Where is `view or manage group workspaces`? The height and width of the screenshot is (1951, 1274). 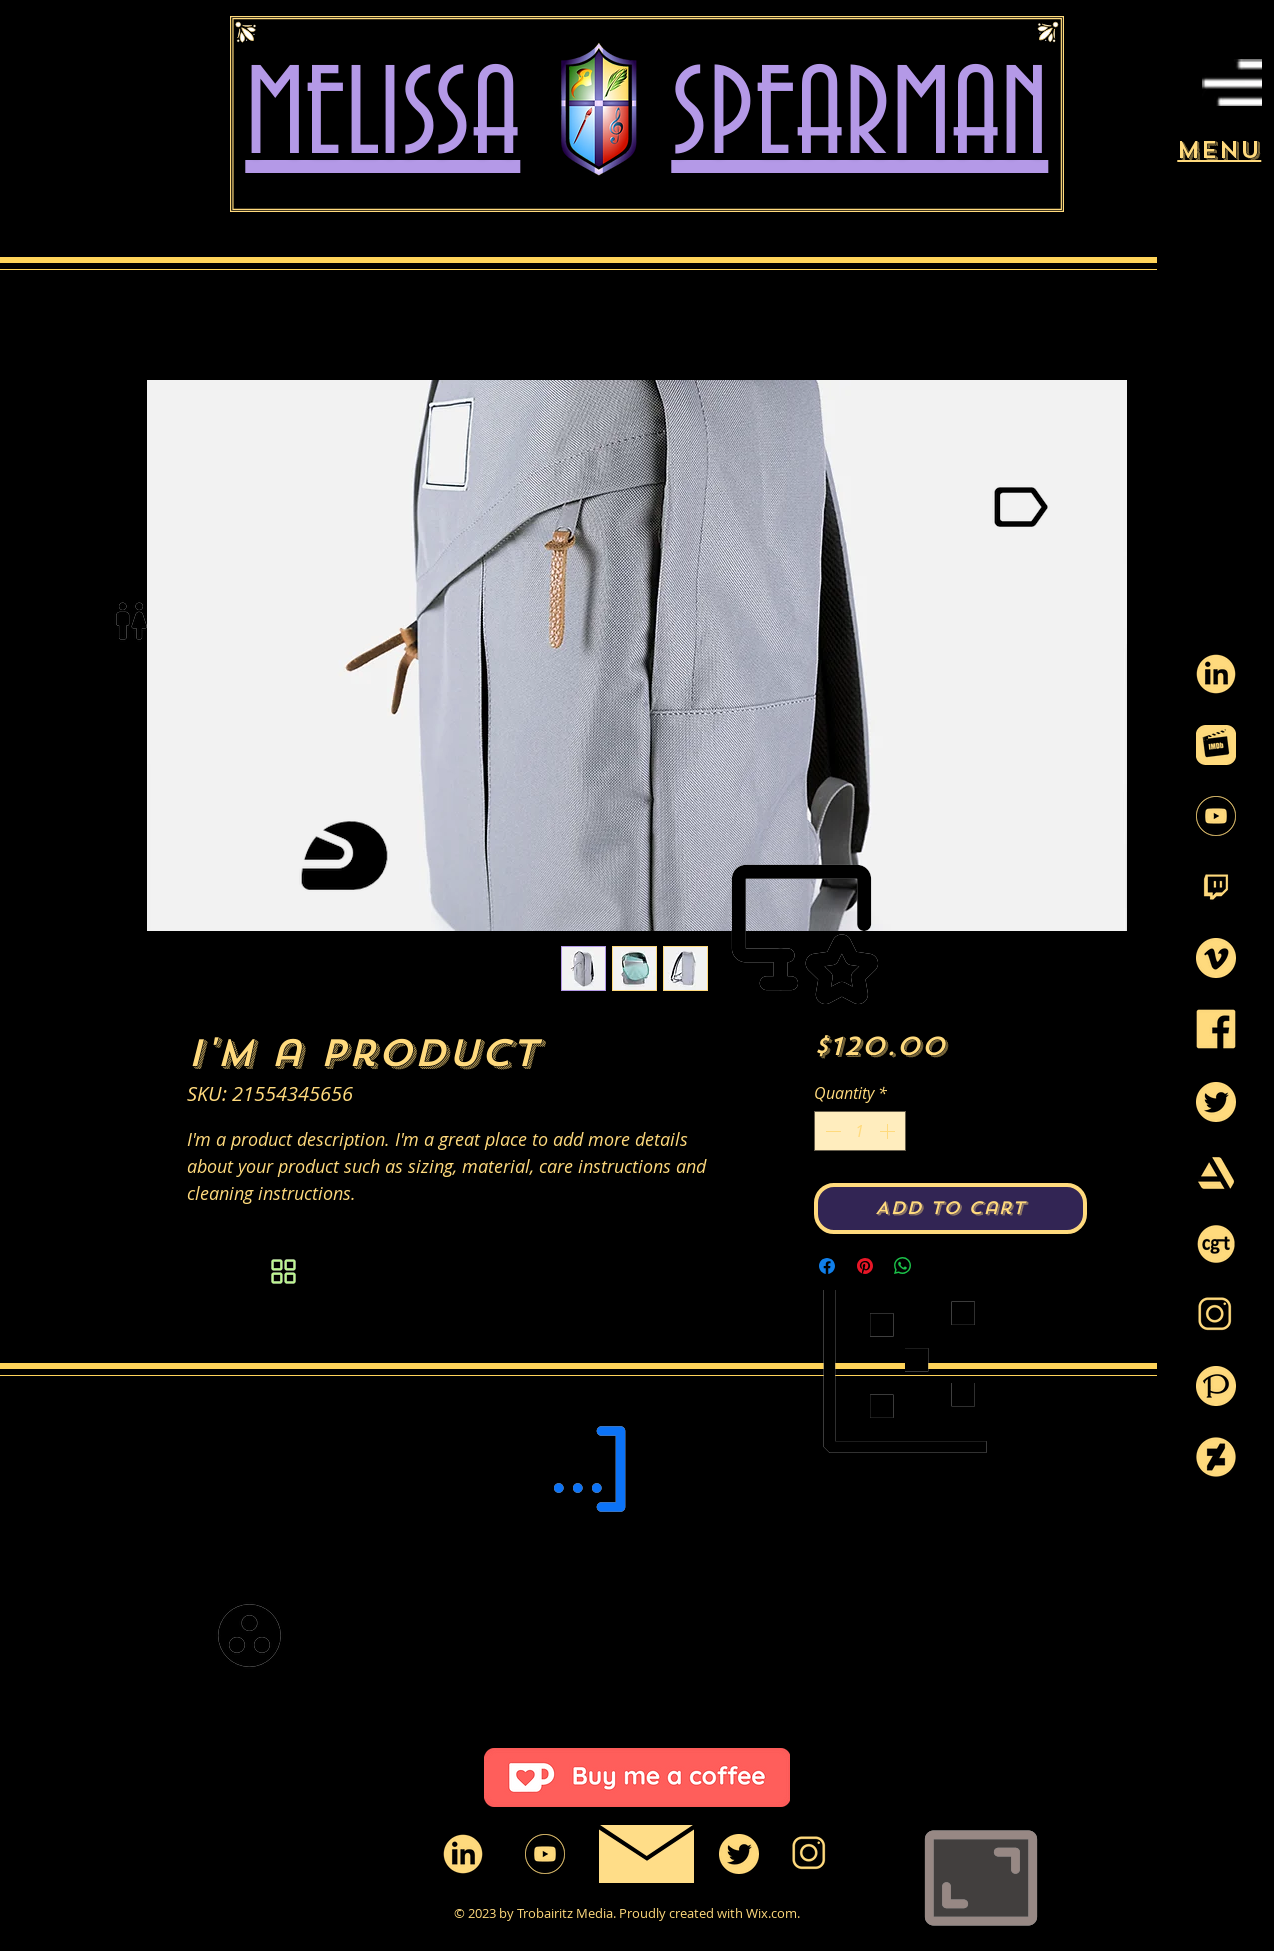 view or manage group workspaces is located at coordinates (249, 1635).